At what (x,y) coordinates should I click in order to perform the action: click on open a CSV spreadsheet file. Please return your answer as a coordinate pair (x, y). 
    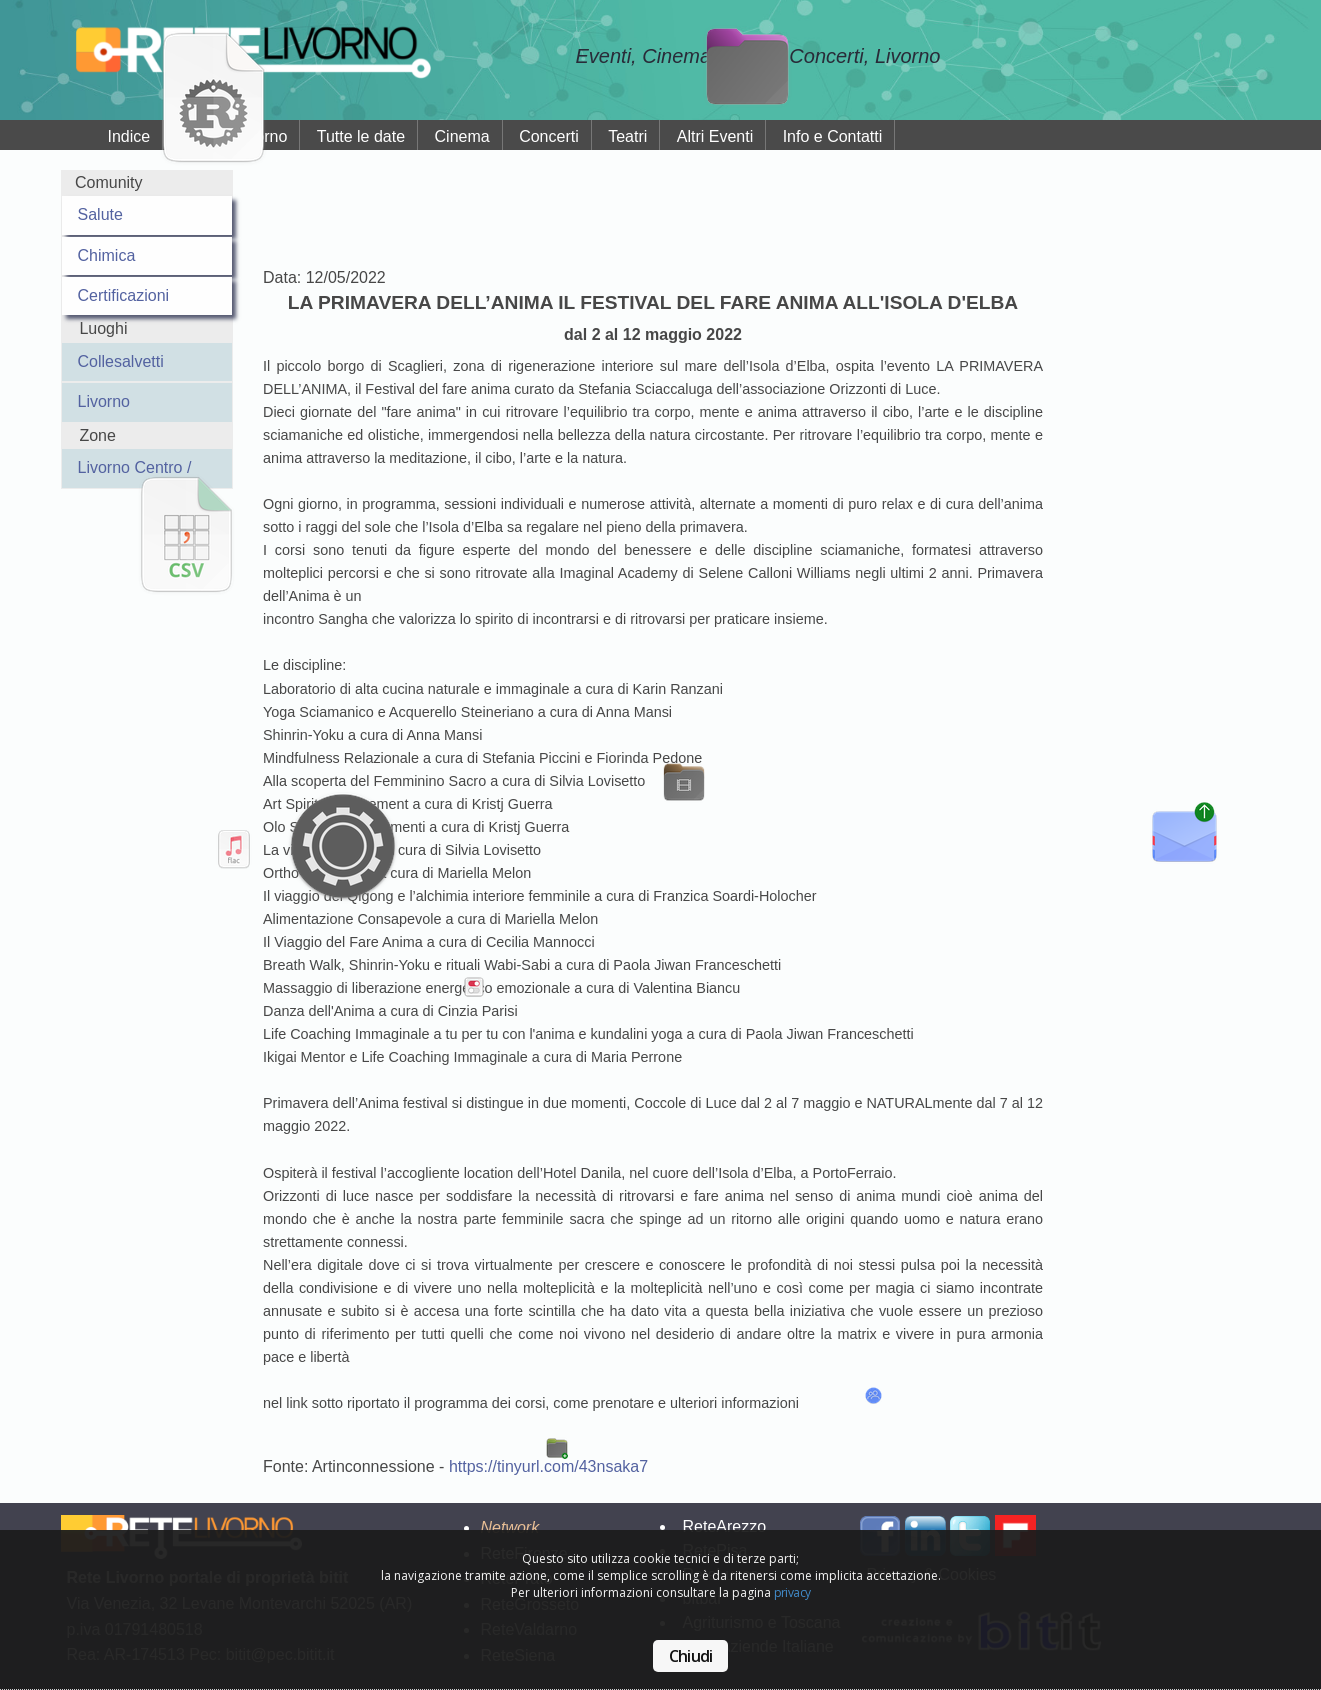
    Looking at the image, I should click on (186, 534).